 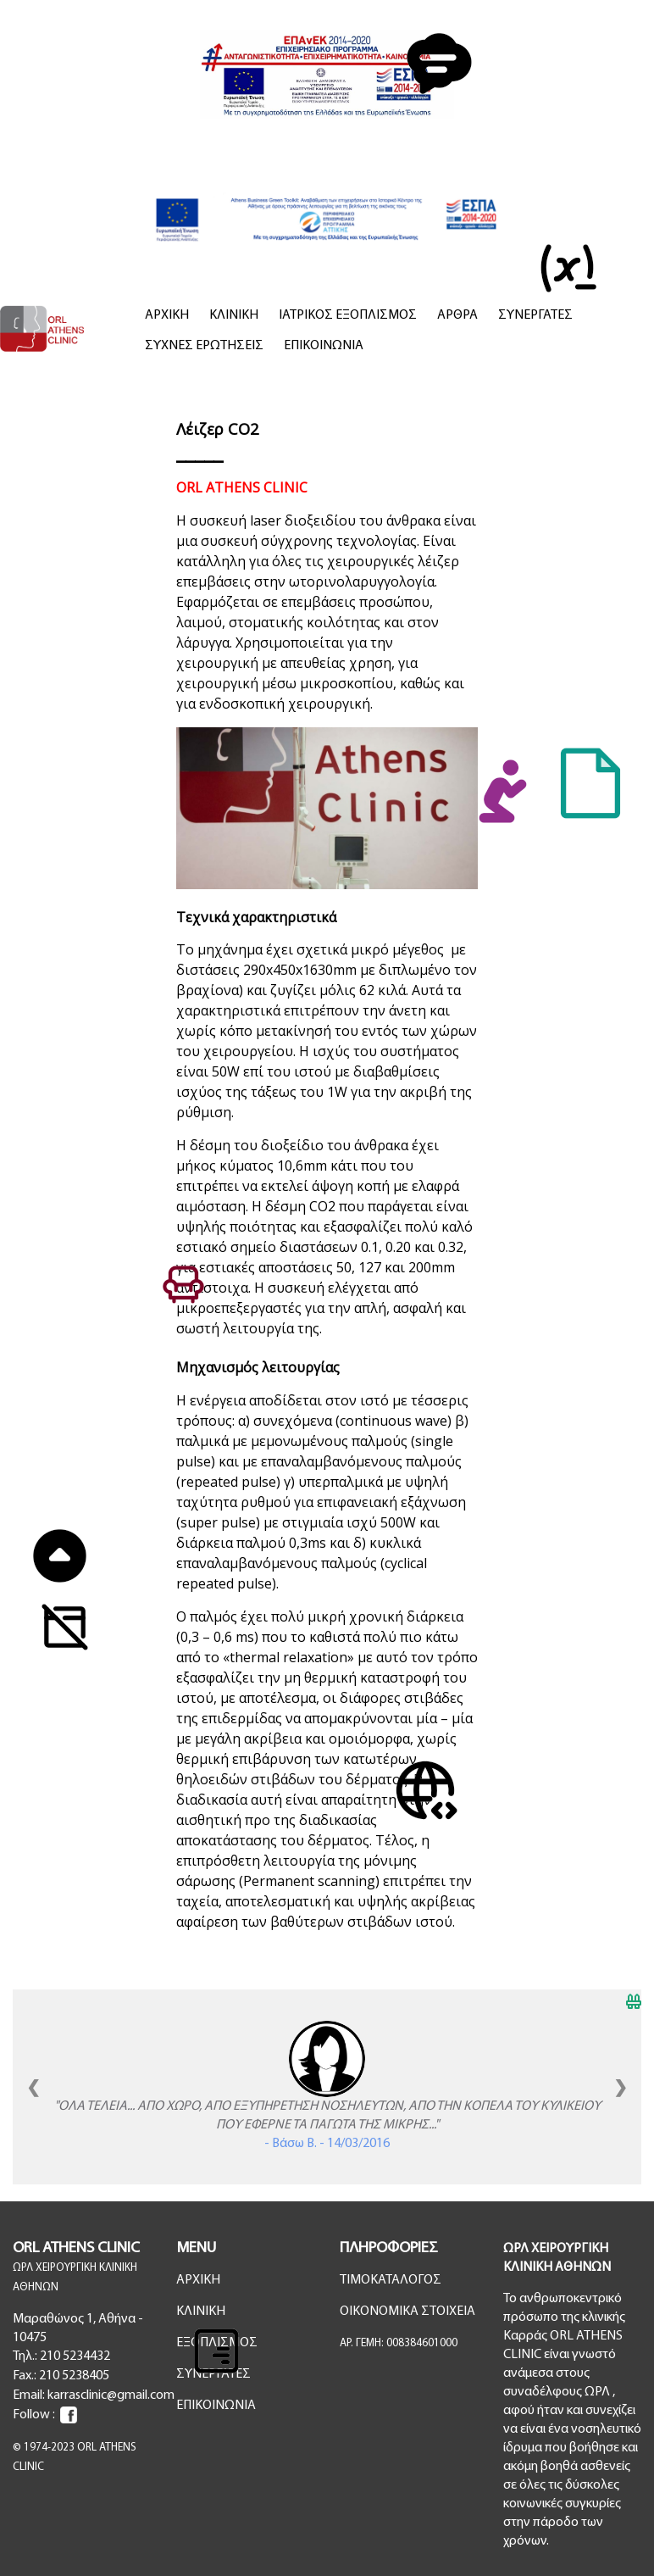 What do you see at coordinates (438, 64) in the screenshot?
I see `open chat or messaging` at bounding box center [438, 64].